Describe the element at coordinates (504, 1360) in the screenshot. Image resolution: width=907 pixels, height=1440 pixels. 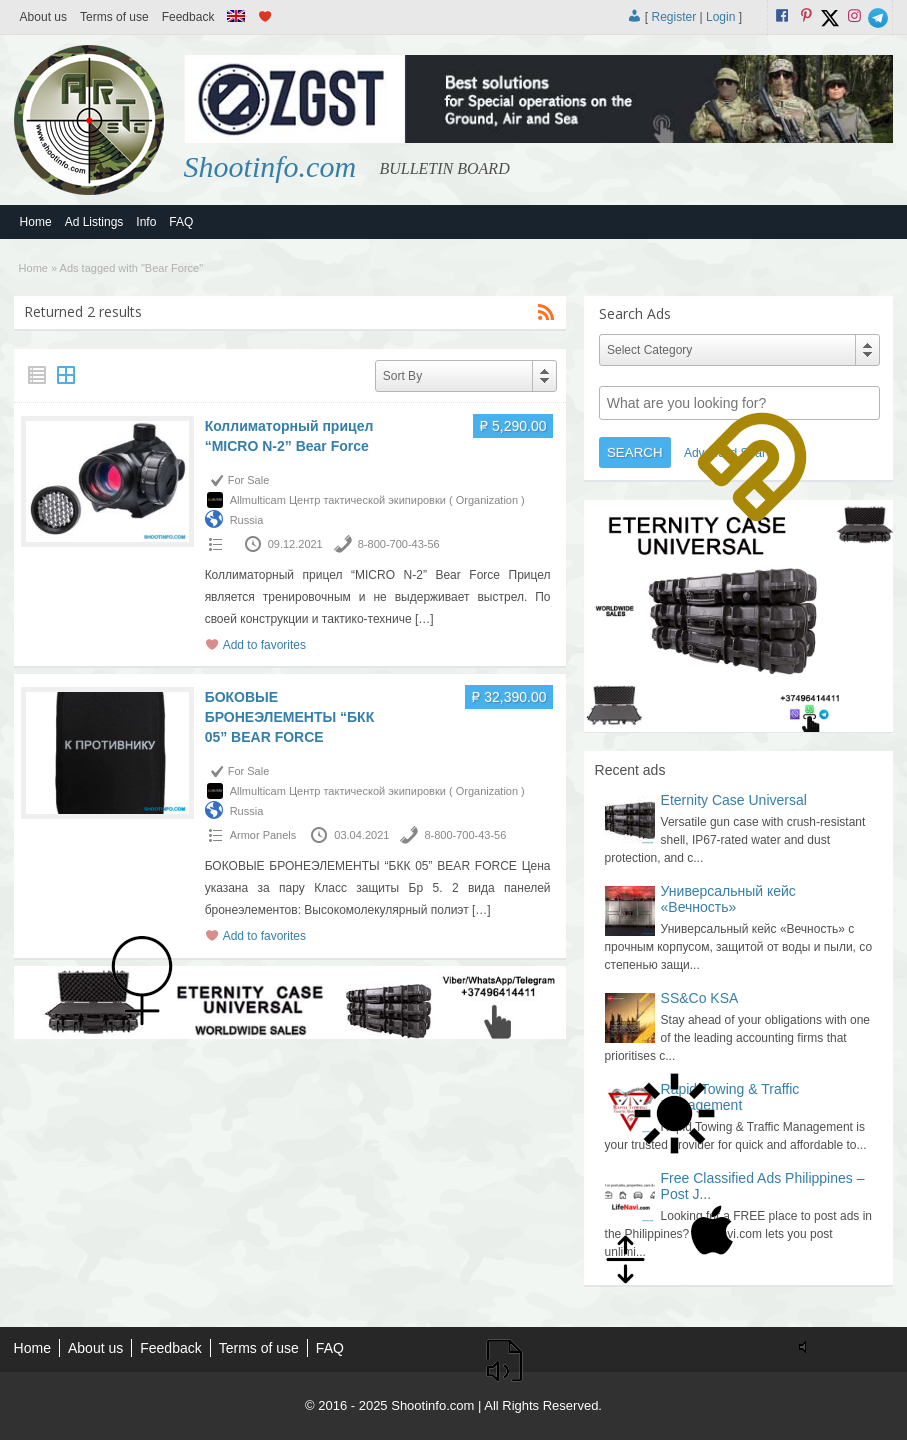
I see `open an audio file` at that location.